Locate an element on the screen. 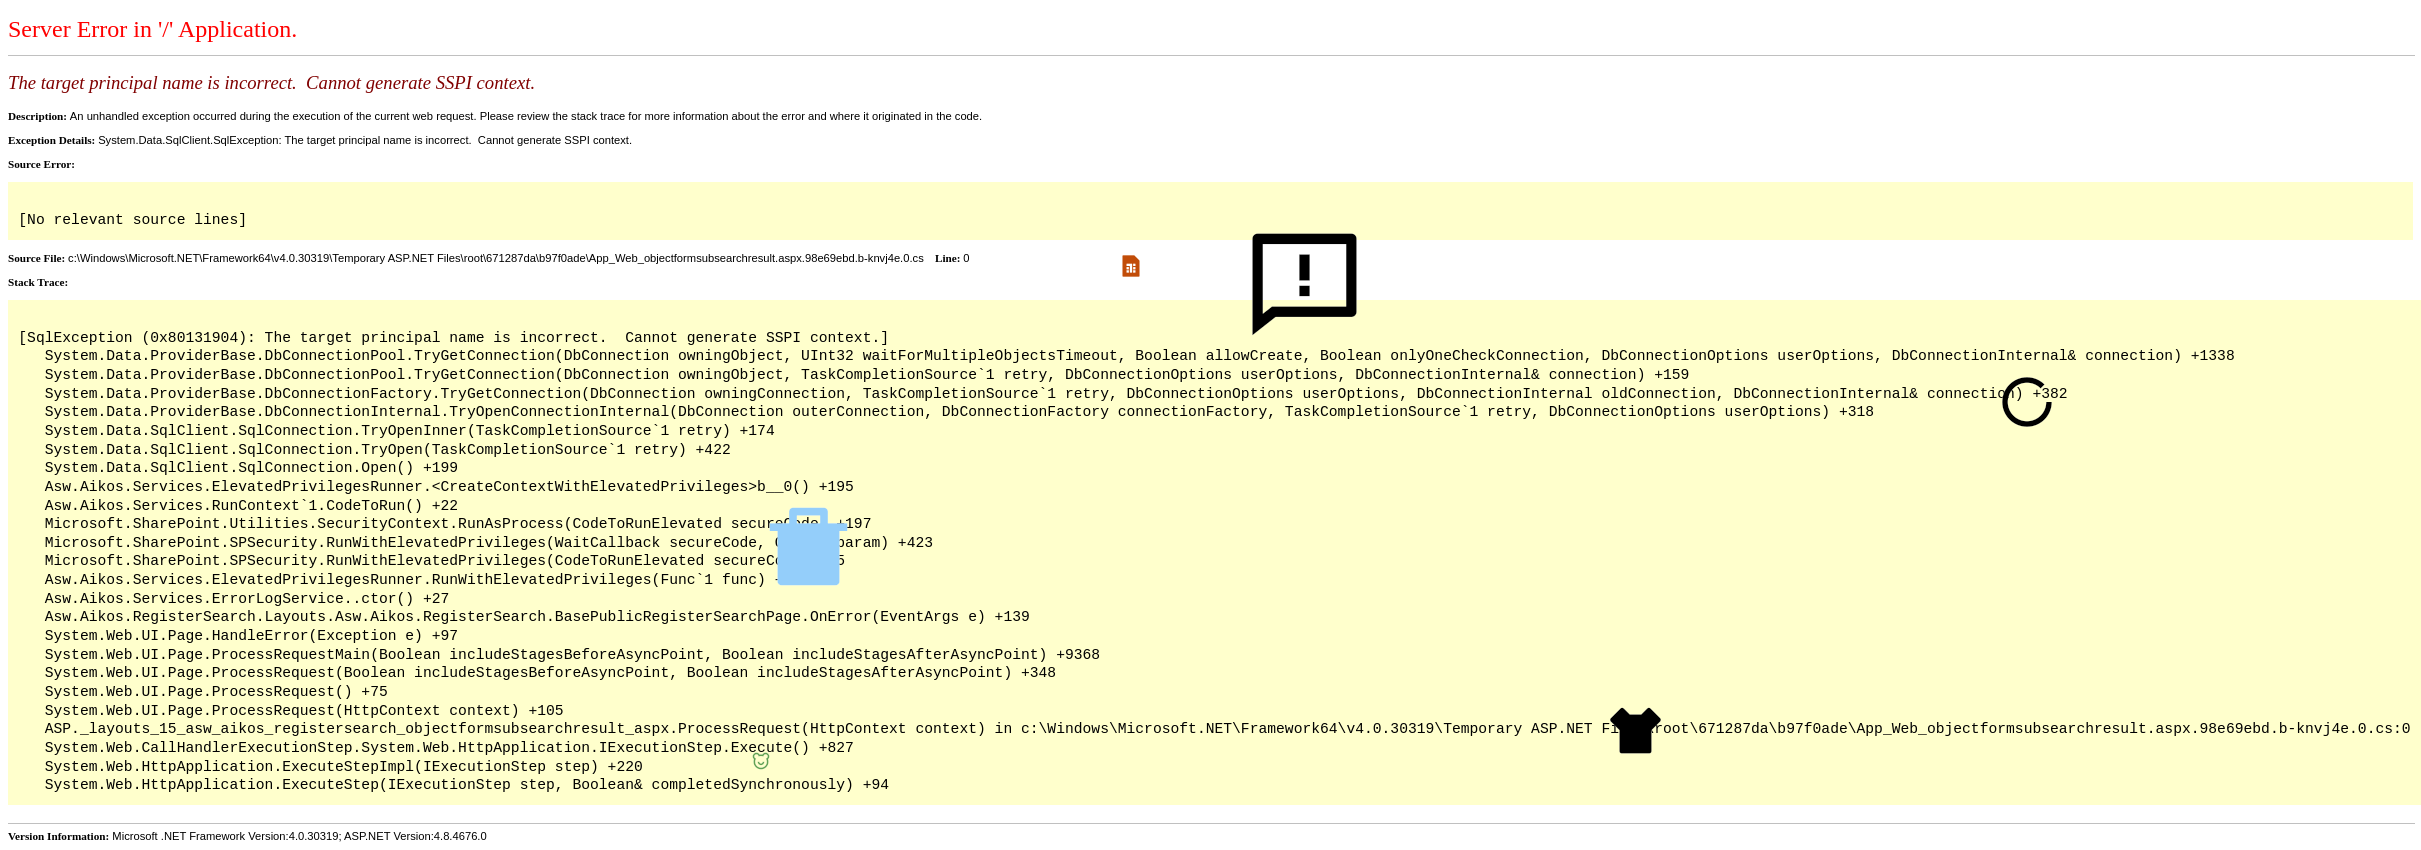 This screenshot has width=2421, height=850. delete selected item is located at coordinates (808, 546).